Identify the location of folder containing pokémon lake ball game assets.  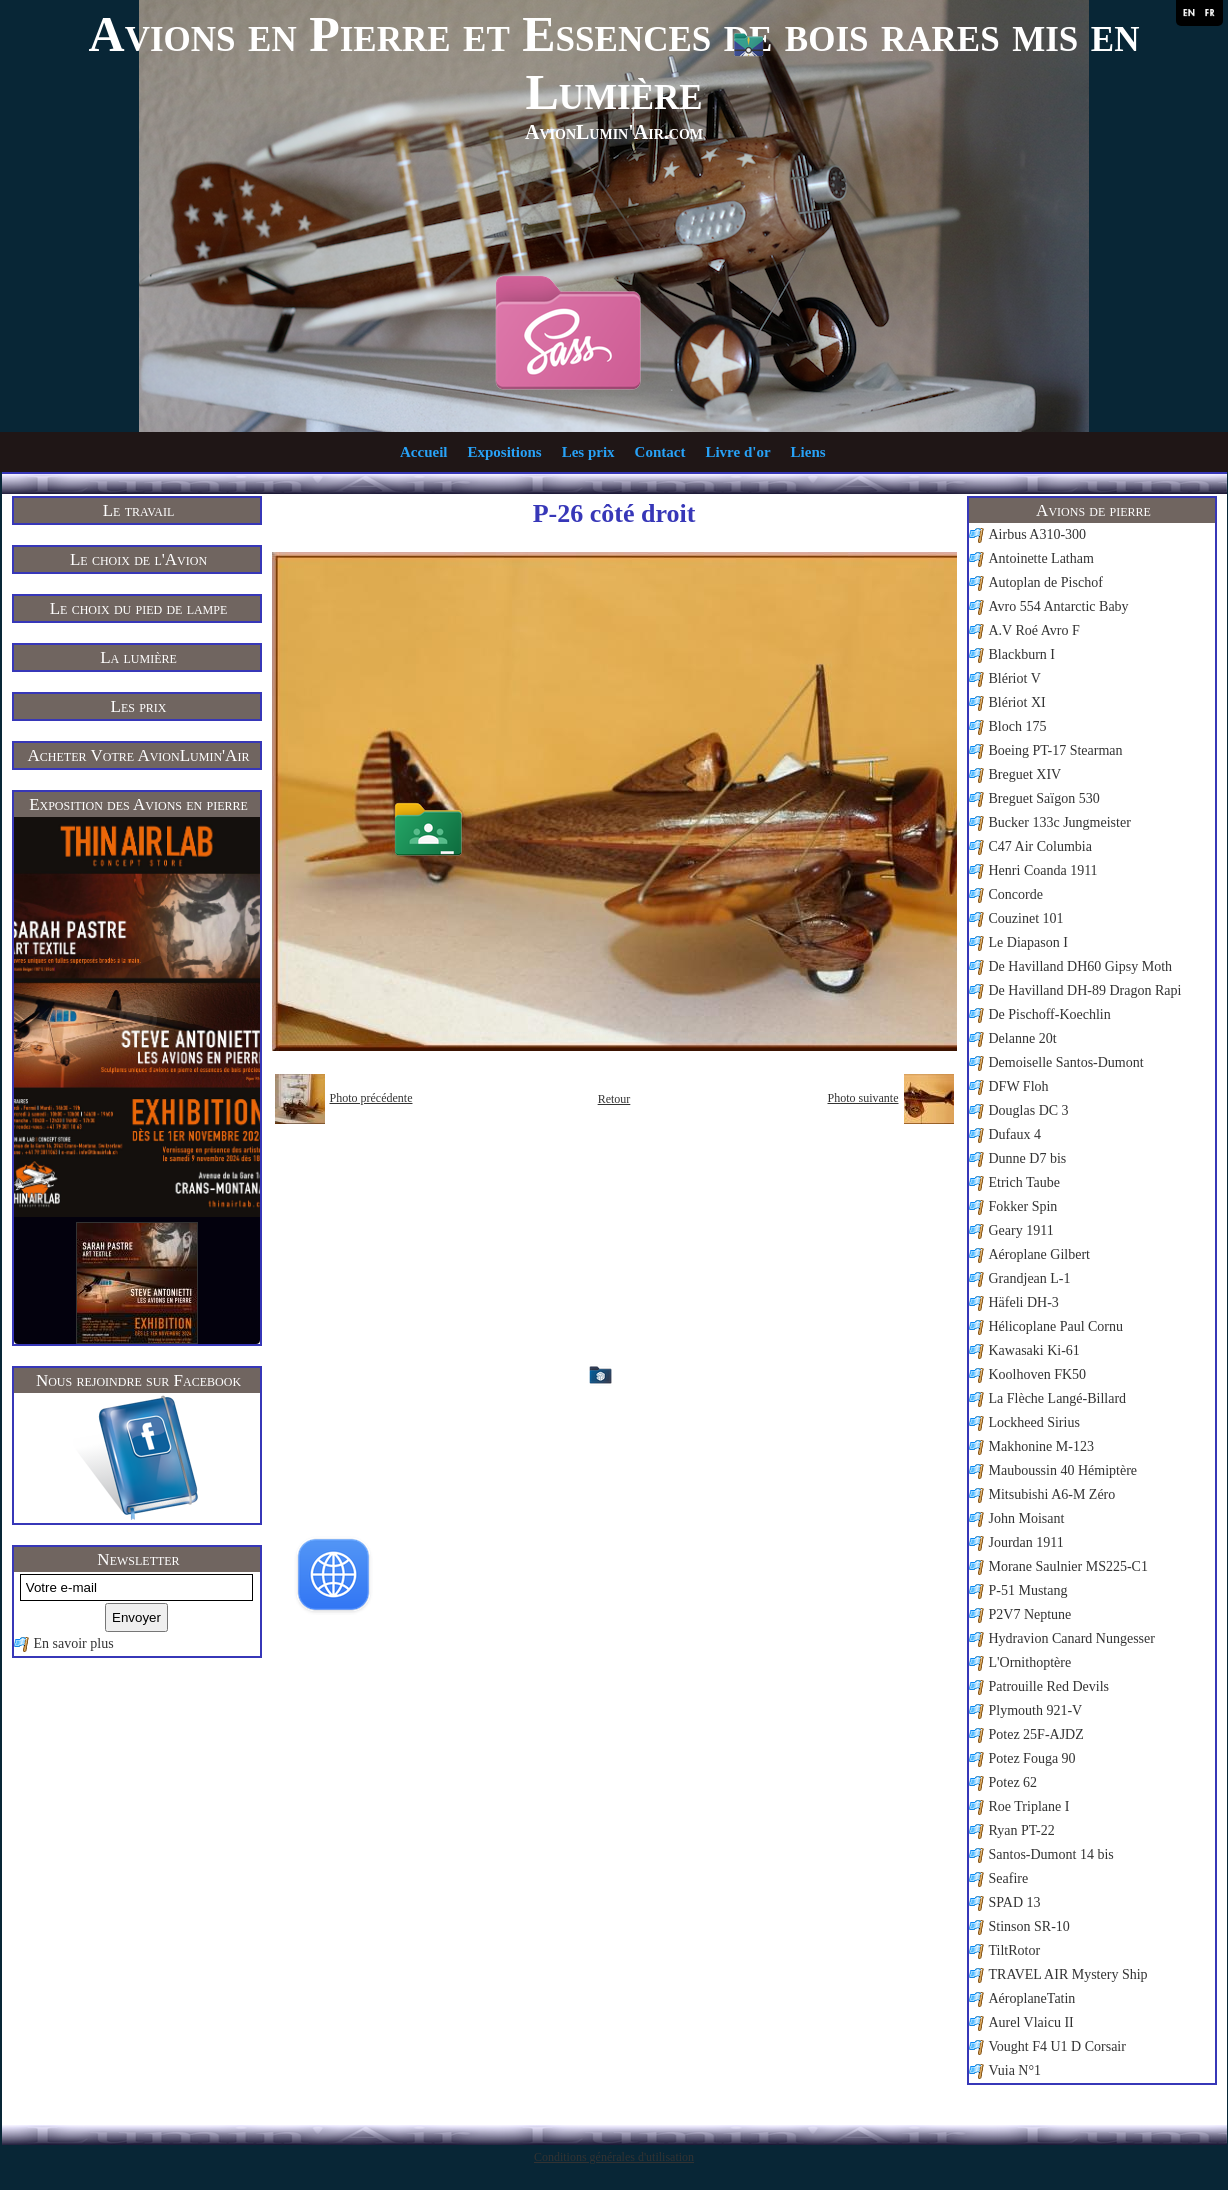
(748, 45).